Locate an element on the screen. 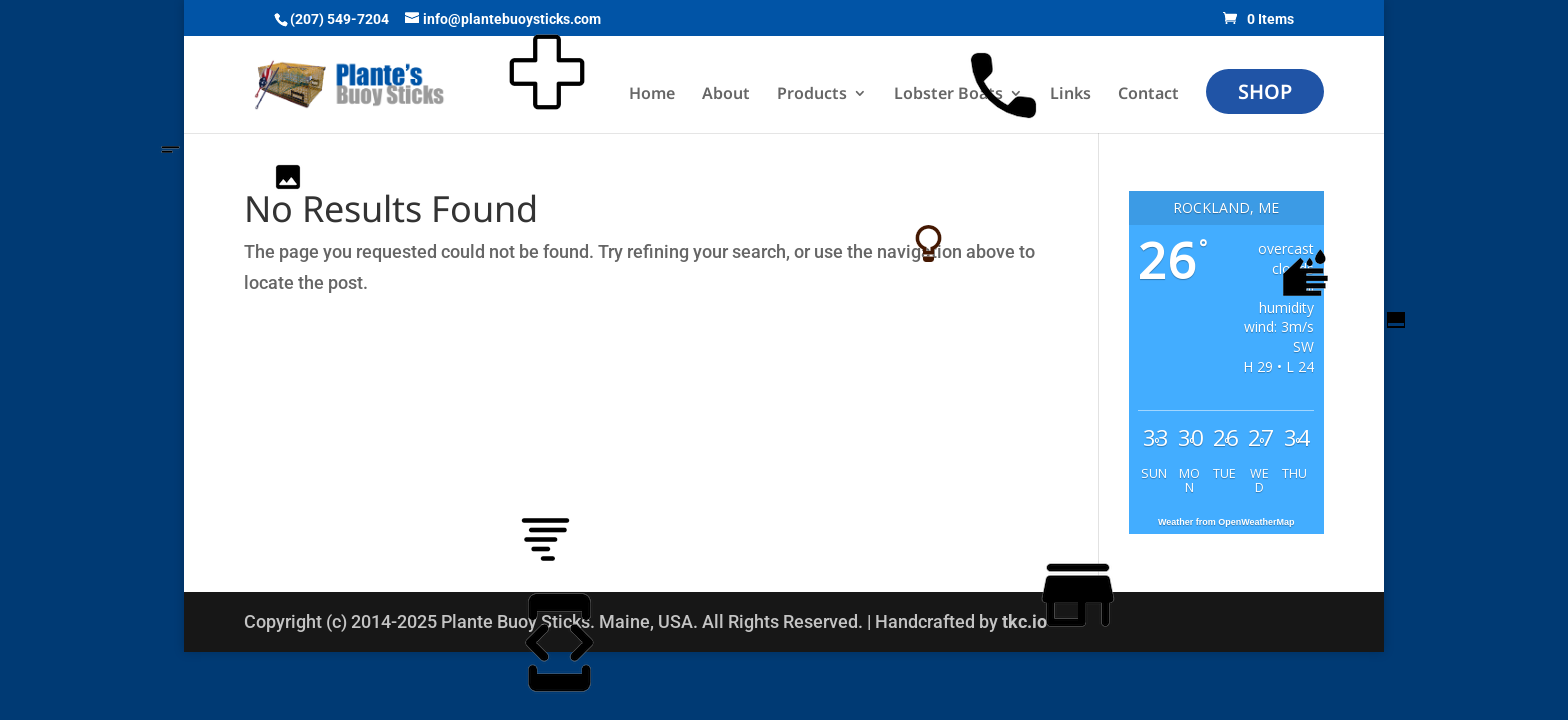 The height and width of the screenshot is (720, 1568). access tips or helpful suggestions is located at coordinates (928, 243).